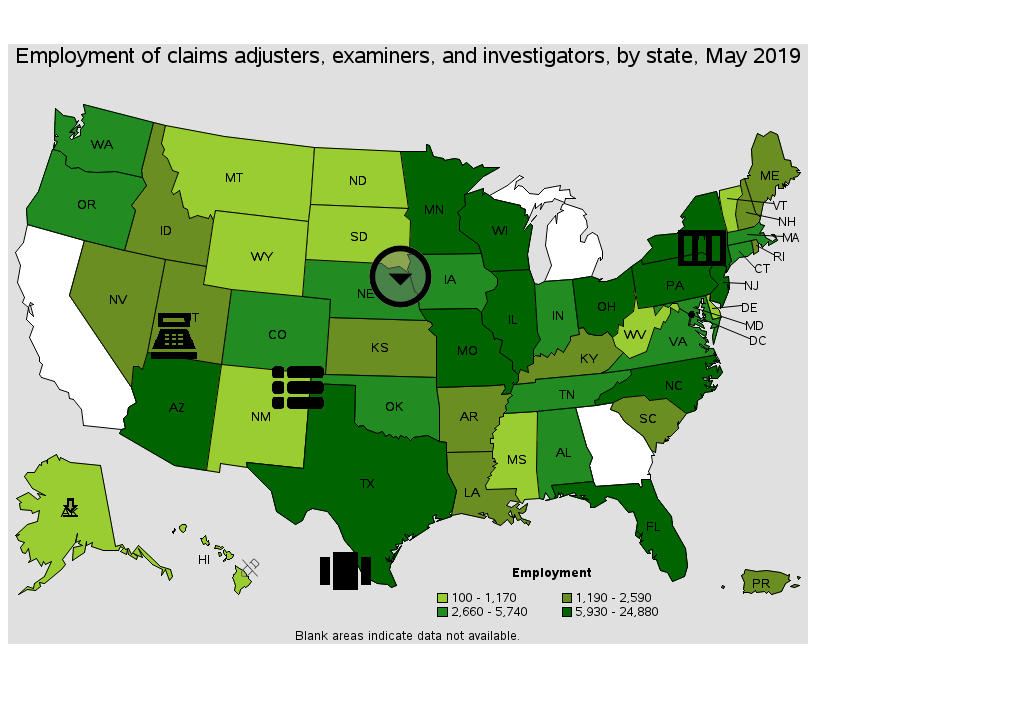 The width and height of the screenshot is (1024, 720). I want to click on switch to column view layout, so click(700, 249).